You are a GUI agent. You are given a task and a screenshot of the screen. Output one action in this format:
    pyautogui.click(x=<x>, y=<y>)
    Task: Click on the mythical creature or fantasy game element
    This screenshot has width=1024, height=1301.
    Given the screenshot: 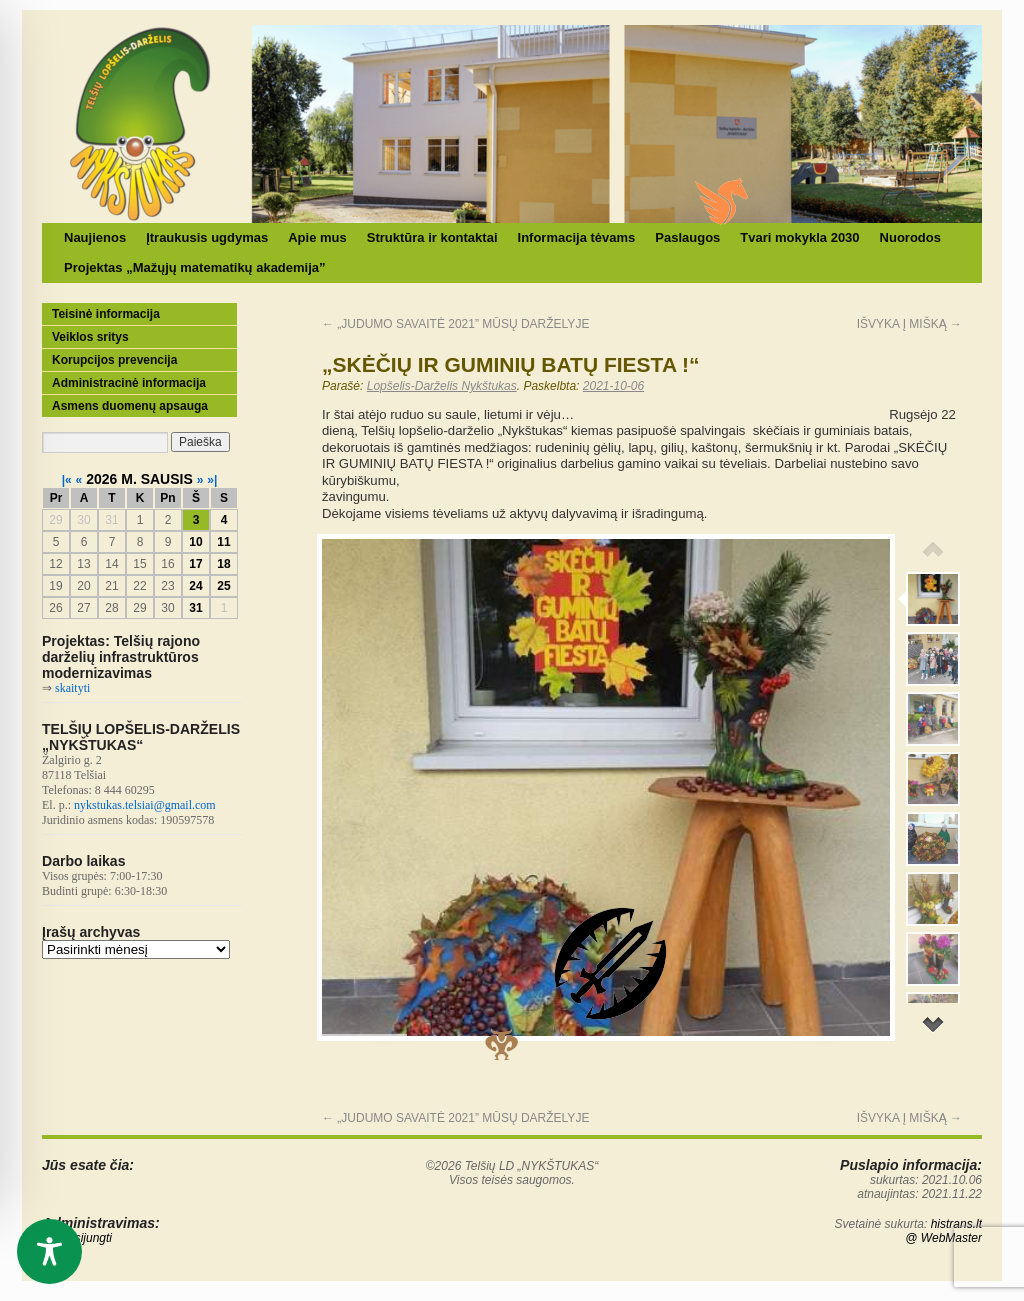 What is the action you would take?
    pyautogui.click(x=721, y=201)
    